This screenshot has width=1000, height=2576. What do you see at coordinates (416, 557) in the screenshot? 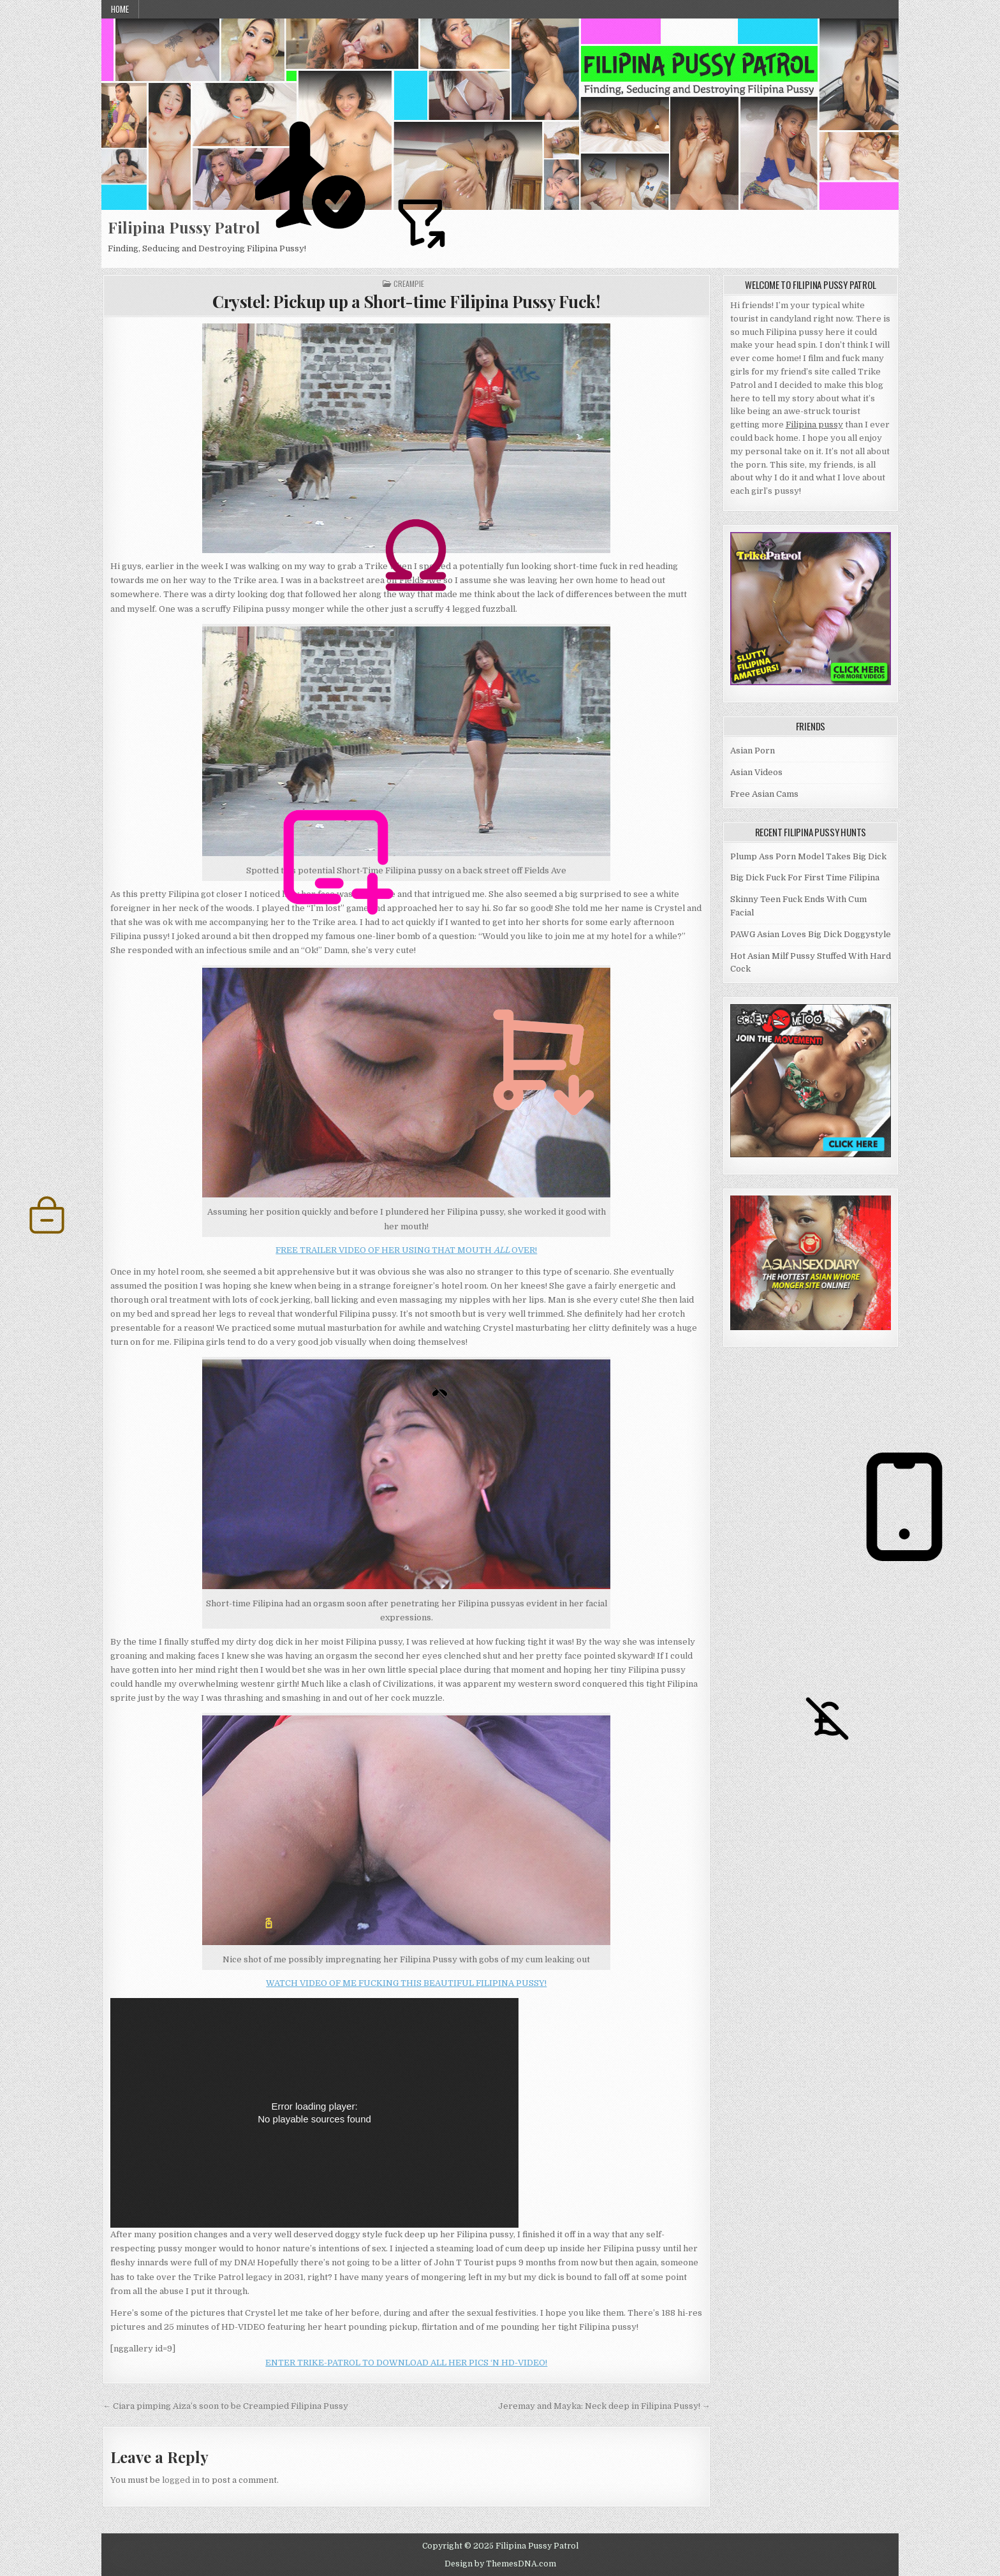
I see `libra zodiac sign symbol` at bounding box center [416, 557].